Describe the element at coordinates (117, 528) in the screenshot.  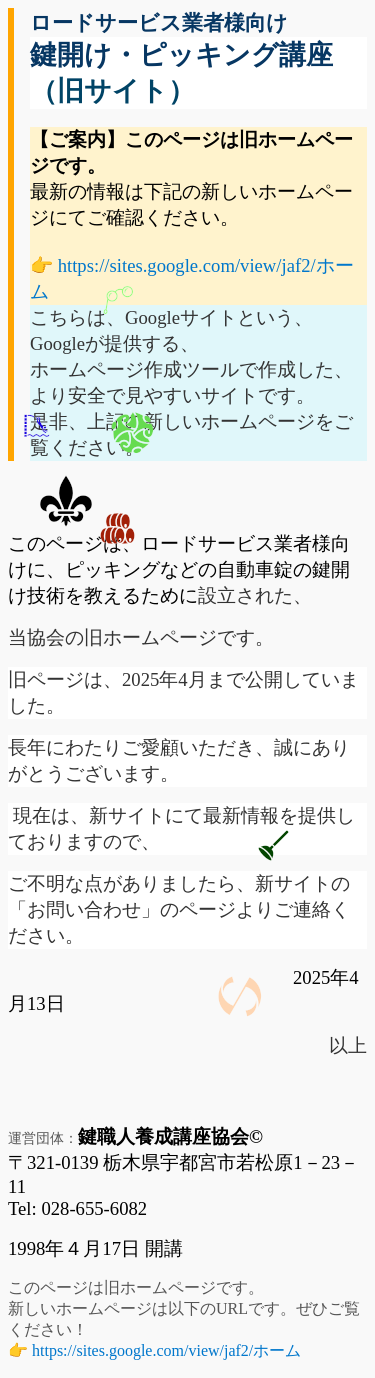
I see `access wine cellar or barrel storage inventory` at that location.